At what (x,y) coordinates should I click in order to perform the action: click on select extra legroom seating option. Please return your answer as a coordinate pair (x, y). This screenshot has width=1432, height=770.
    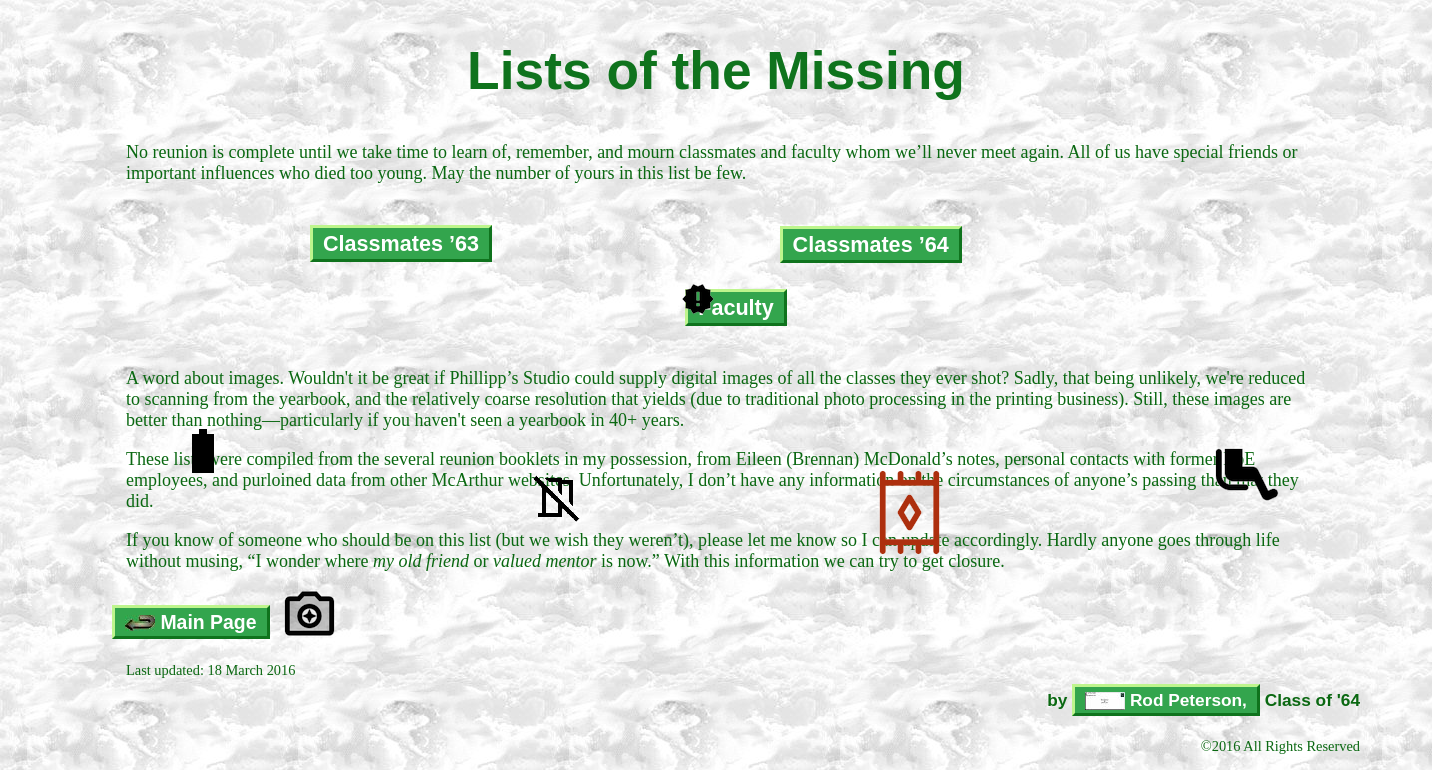
    Looking at the image, I should click on (1245, 475).